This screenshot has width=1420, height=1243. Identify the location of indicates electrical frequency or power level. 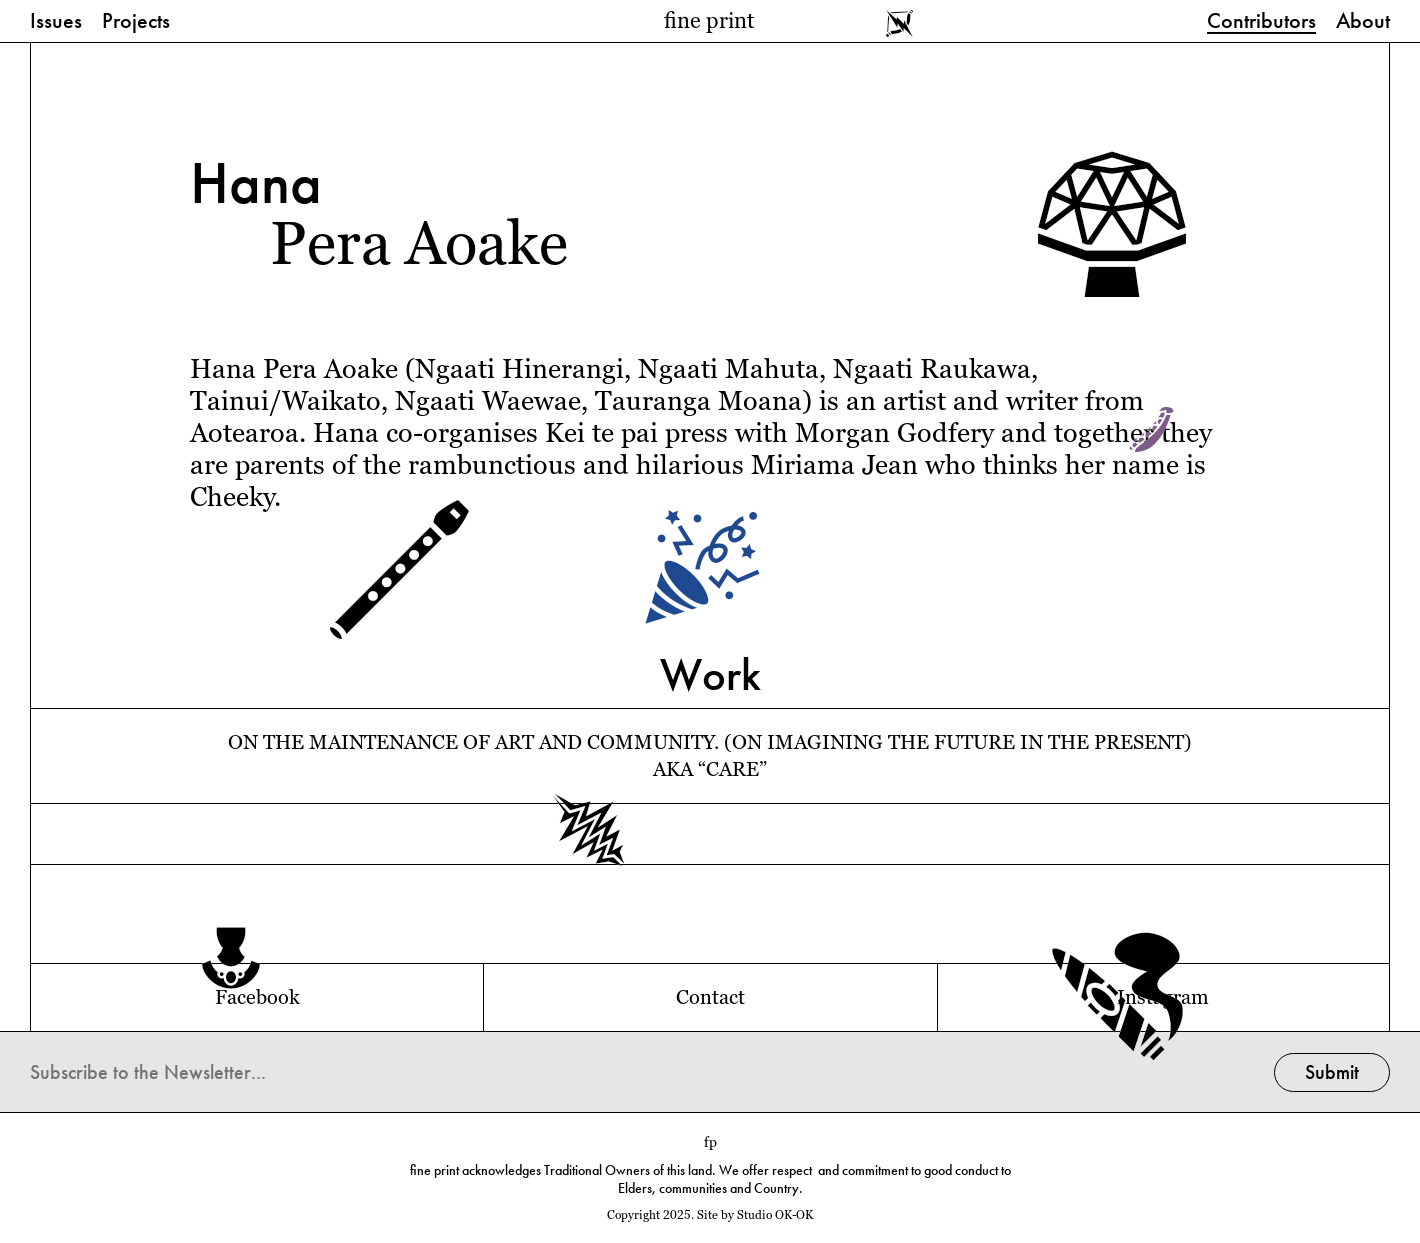
(588, 829).